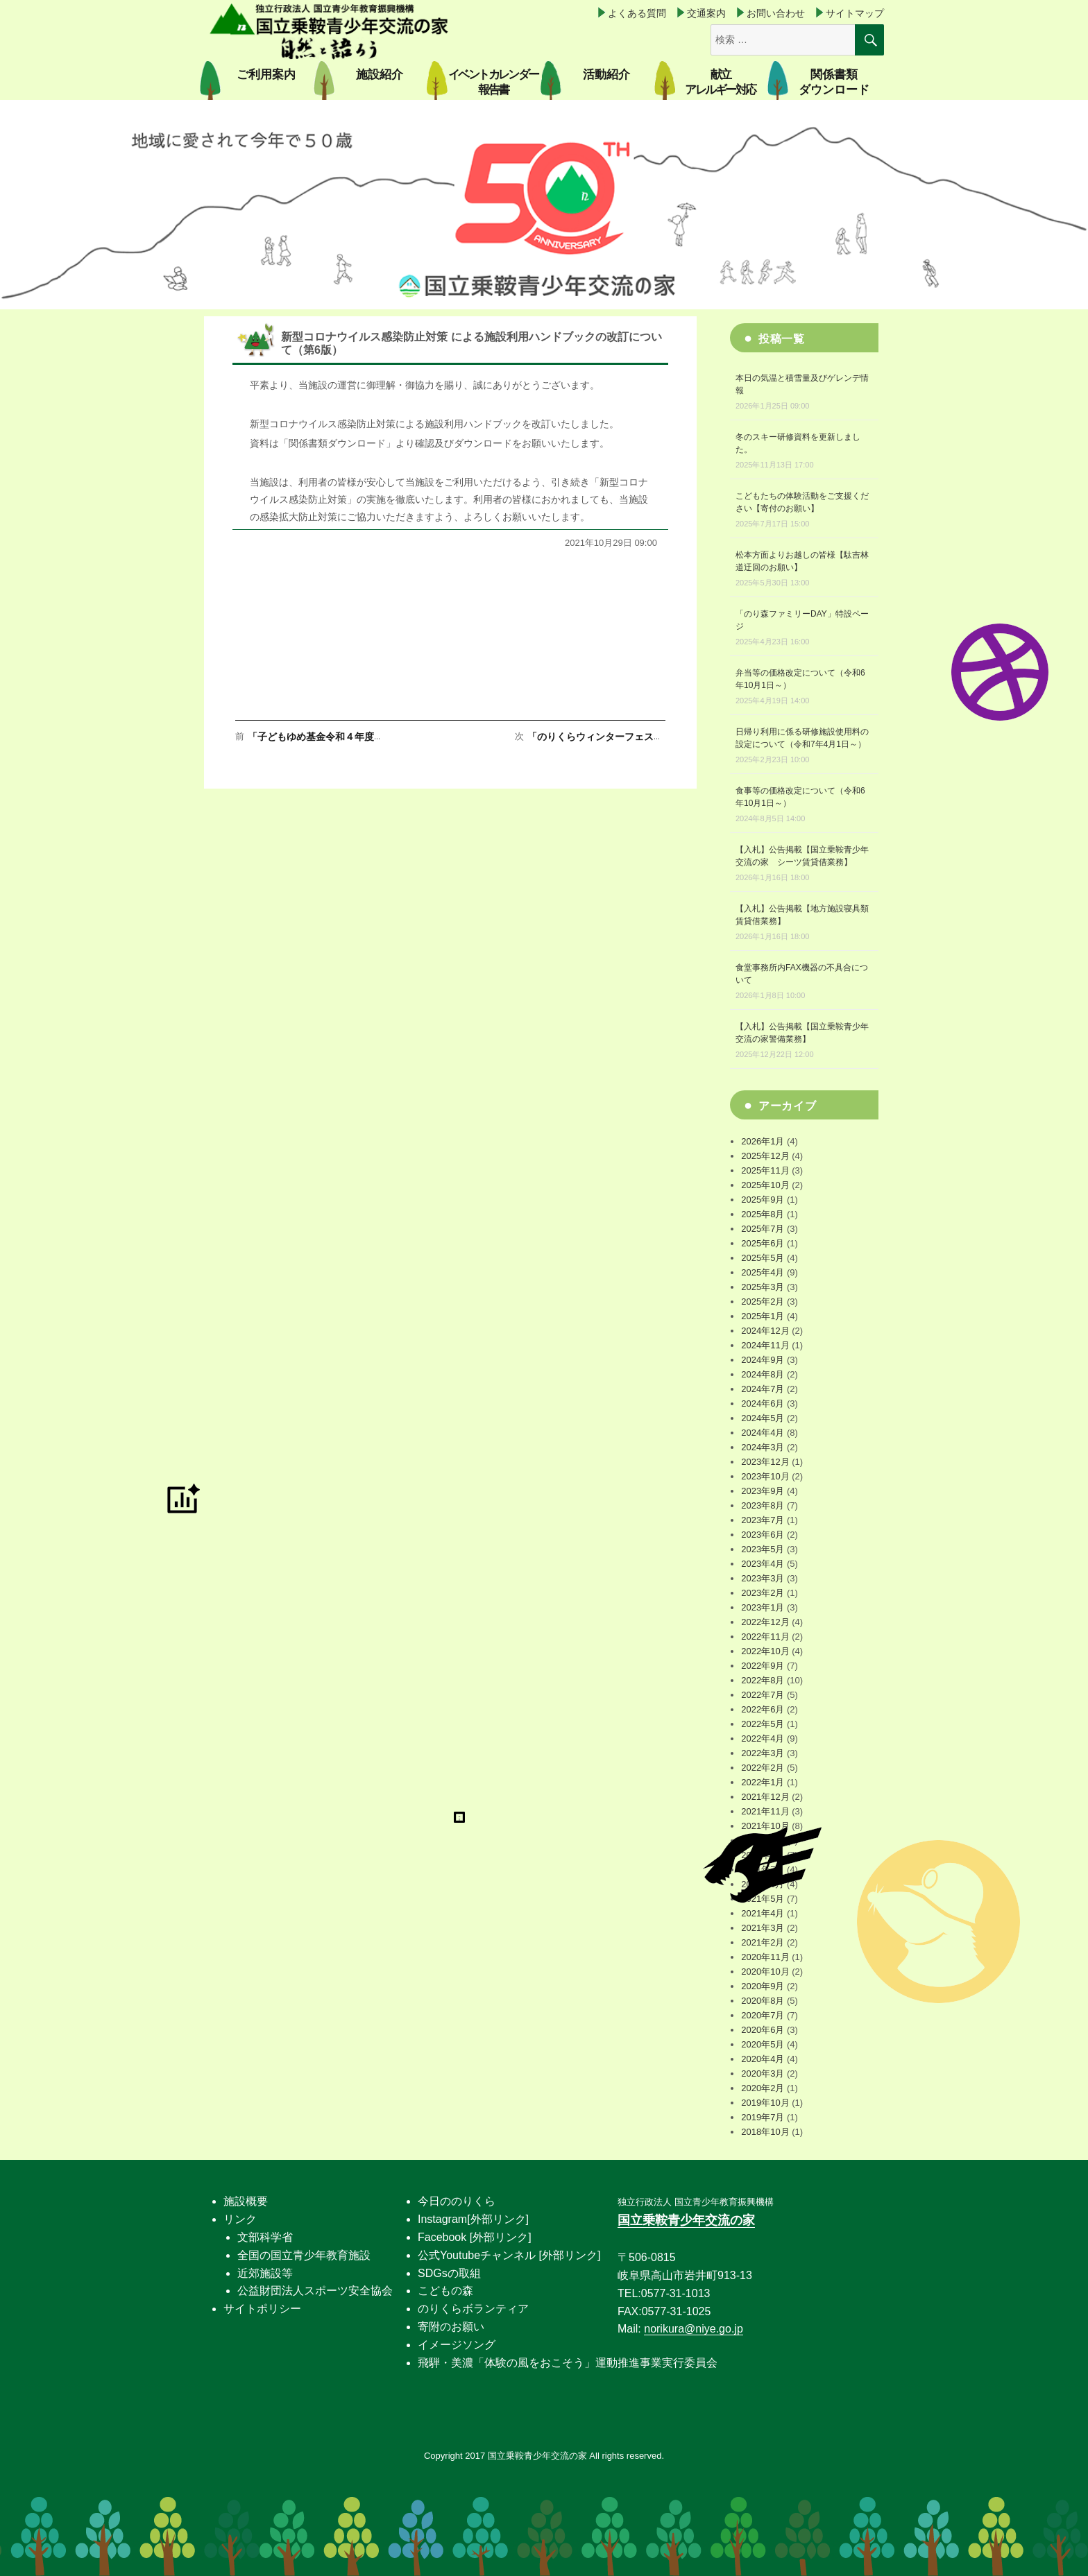 The width and height of the screenshot is (1088, 2576). What do you see at coordinates (459, 1817) in the screenshot?
I see `astral brand logo` at bounding box center [459, 1817].